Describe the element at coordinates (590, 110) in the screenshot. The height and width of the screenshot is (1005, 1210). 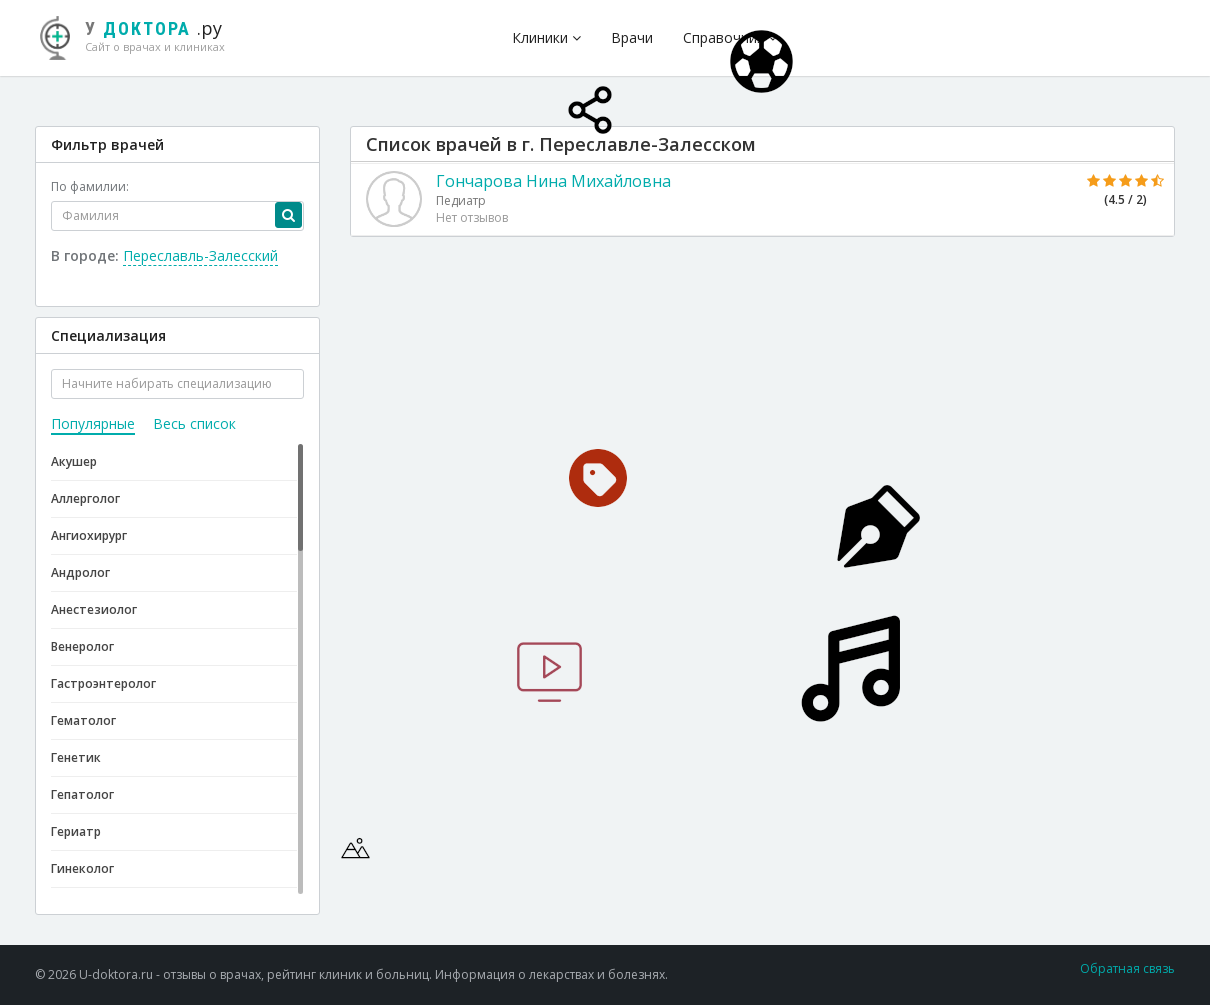
I see `share content with others` at that location.